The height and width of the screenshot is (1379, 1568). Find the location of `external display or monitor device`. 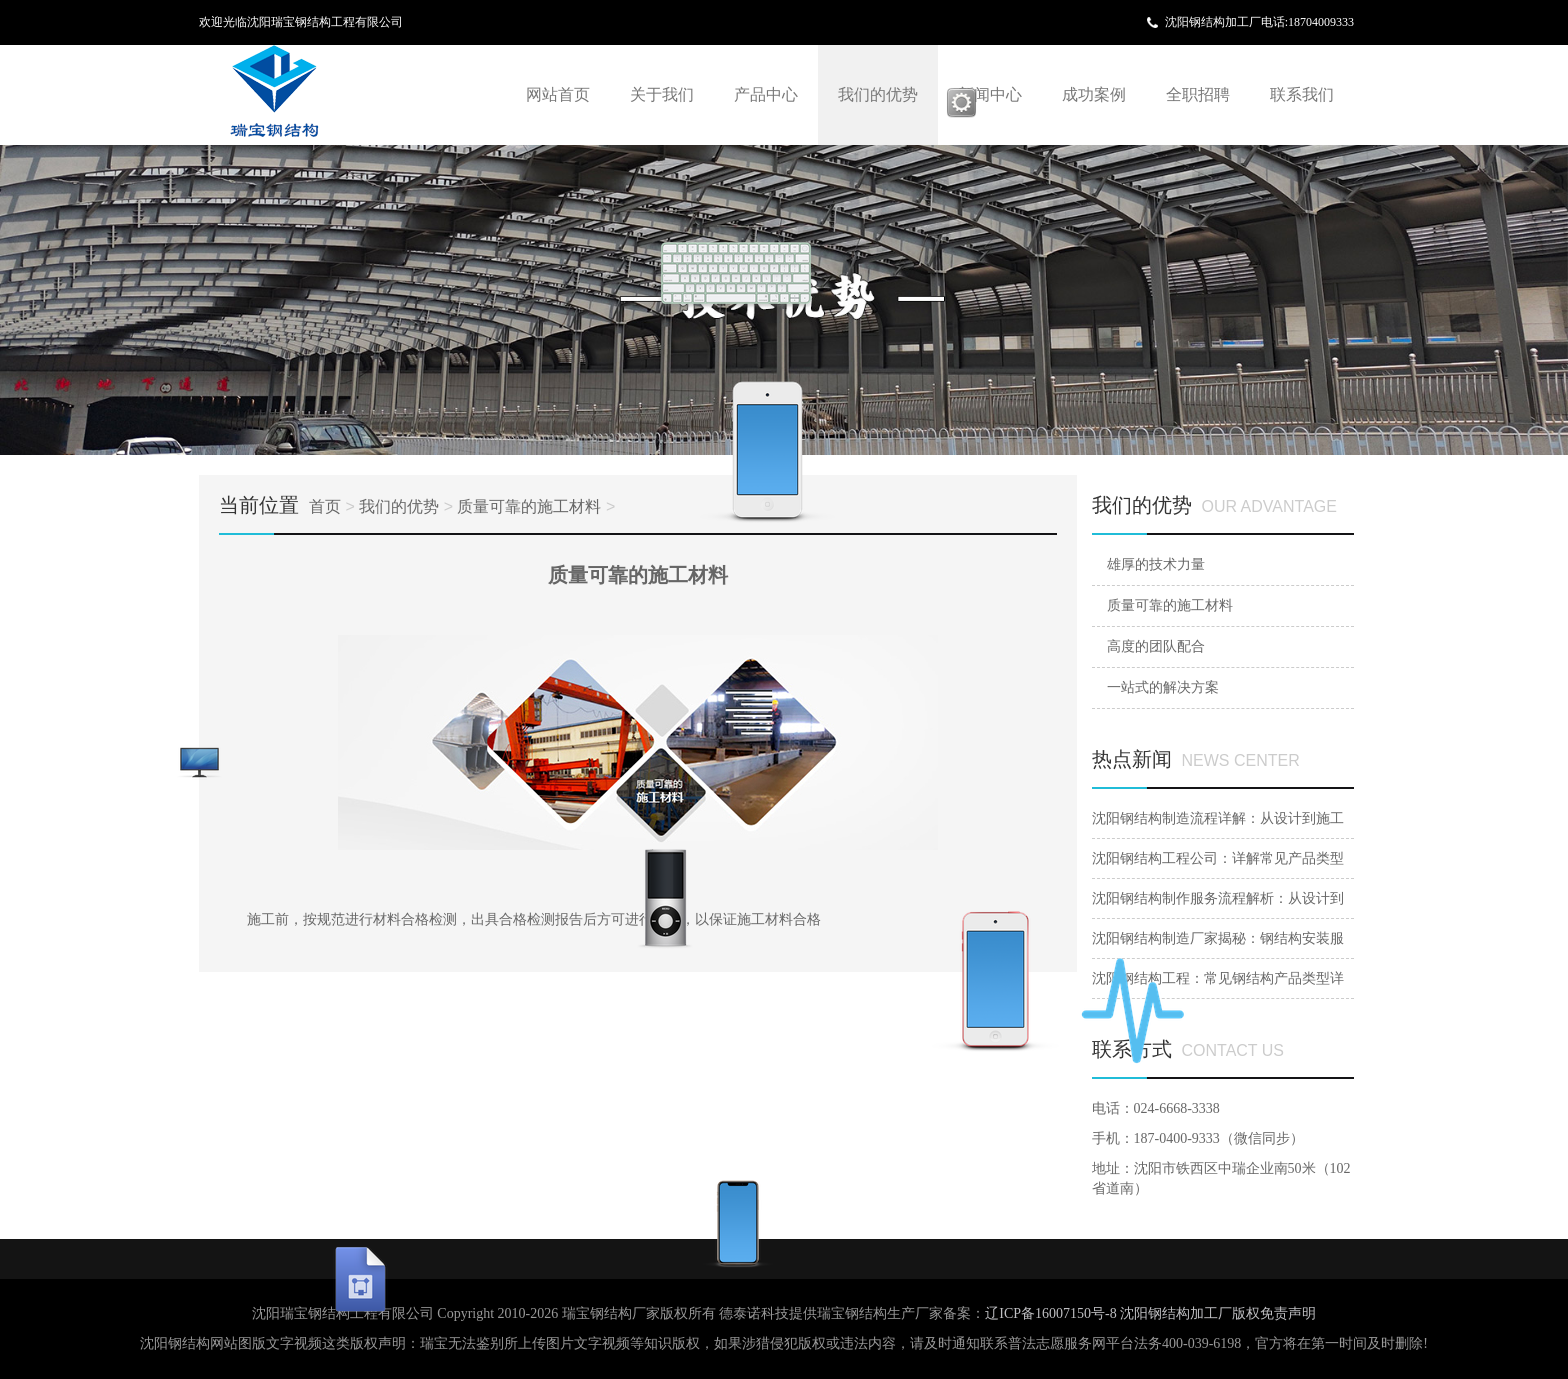

external display or monitor device is located at coordinates (199, 754).